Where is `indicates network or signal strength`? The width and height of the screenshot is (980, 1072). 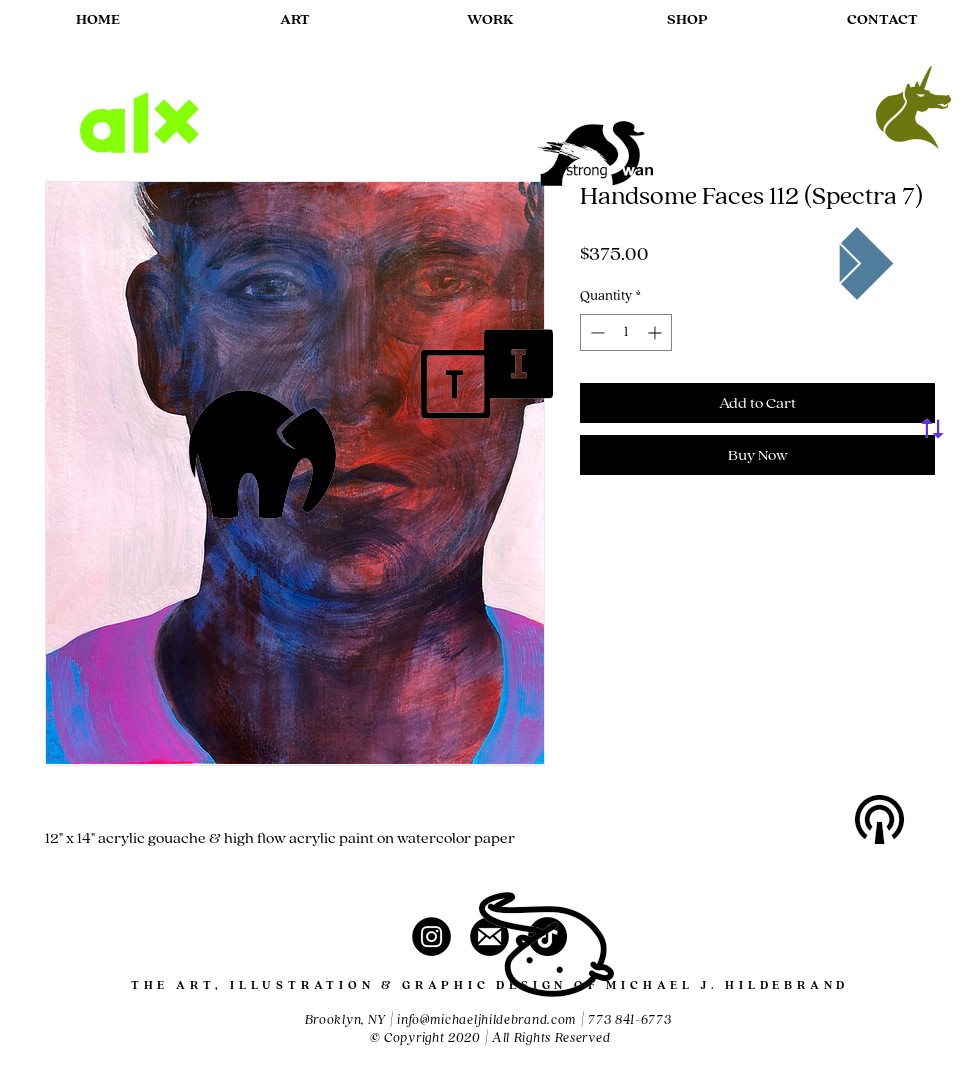 indicates network or signal strength is located at coordinates (879, 819).